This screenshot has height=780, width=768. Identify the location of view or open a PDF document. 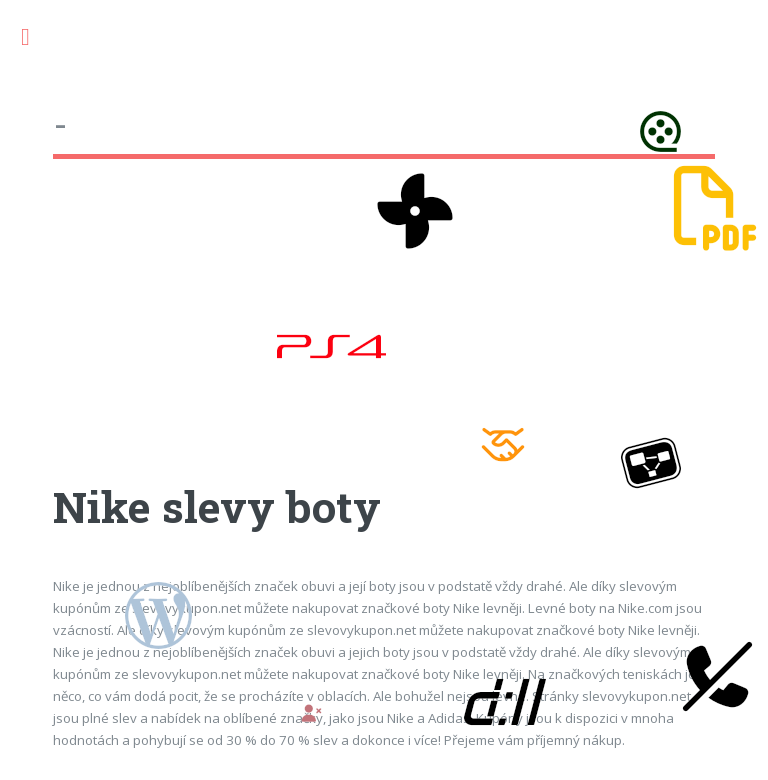
(713, 205).